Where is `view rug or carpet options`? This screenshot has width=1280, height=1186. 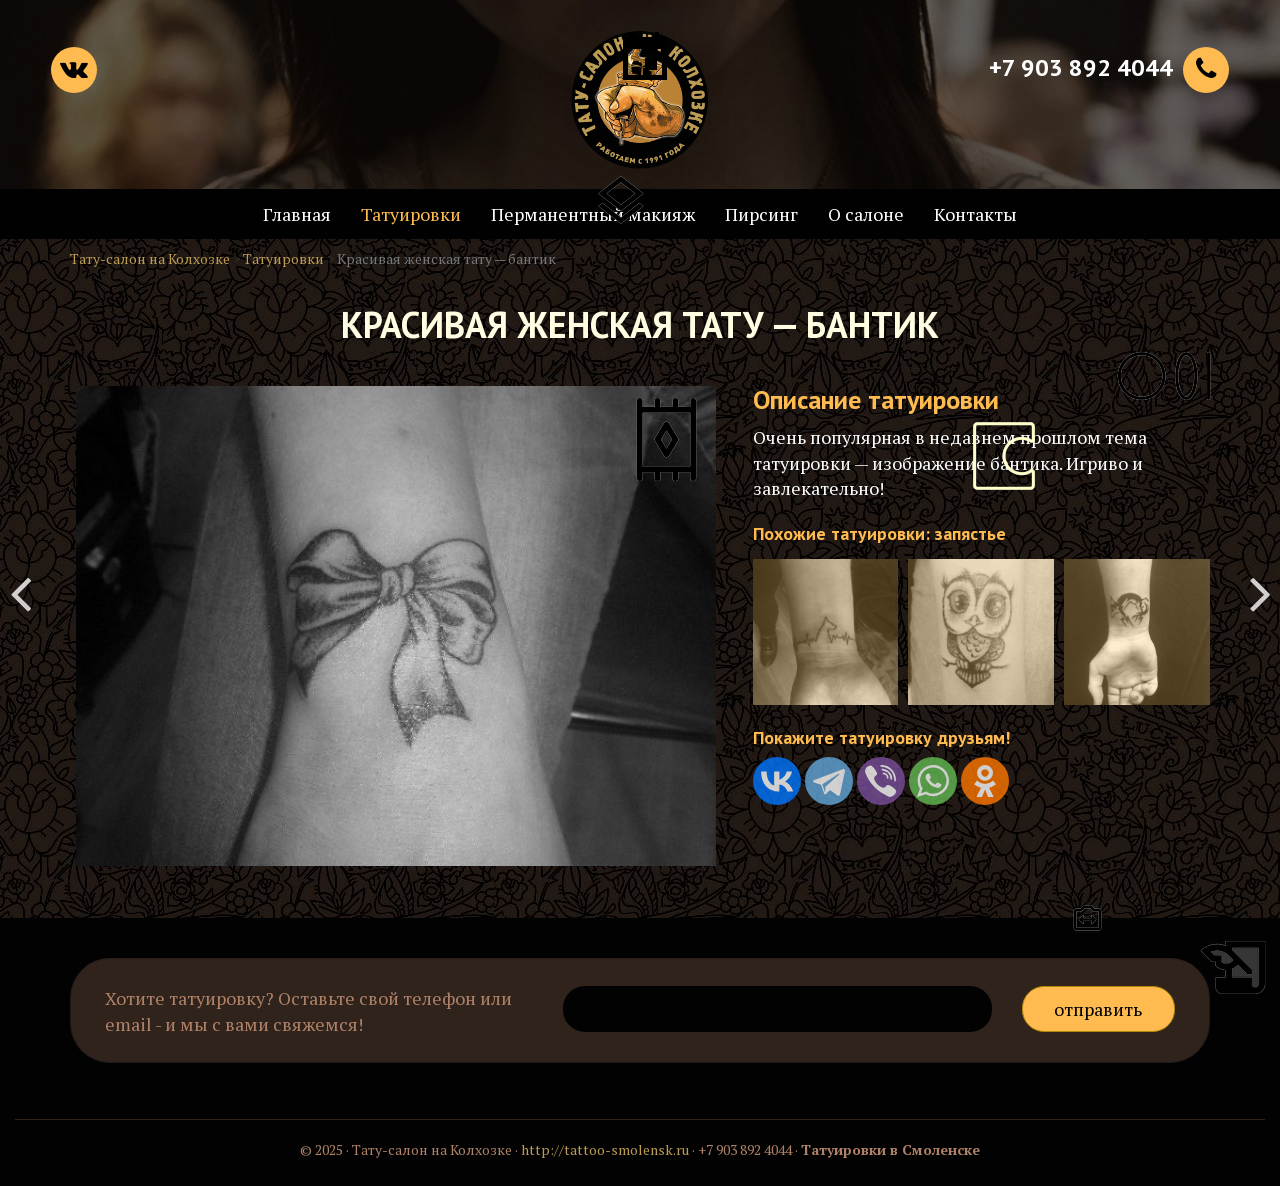
view rug or carpet options is located at coordinates (666, 439).